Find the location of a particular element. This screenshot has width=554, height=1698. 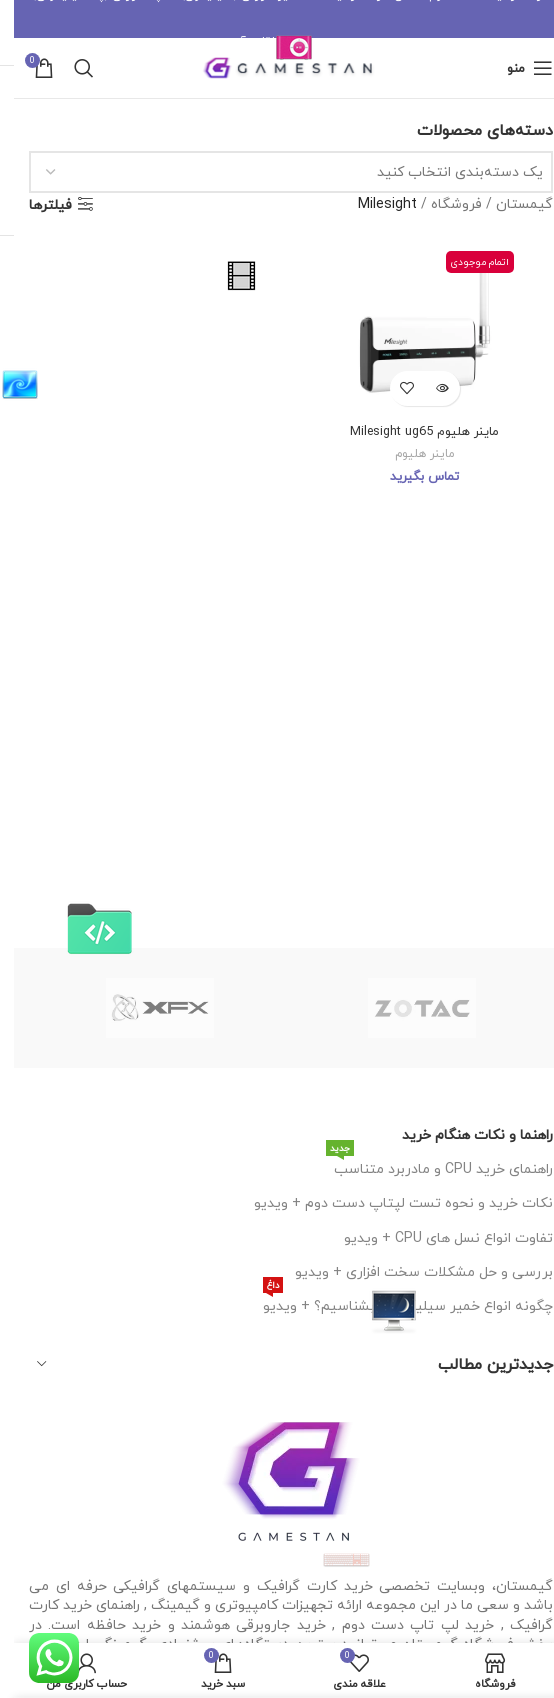

iPod shuffle device connected is located at coordinates (294, 41).